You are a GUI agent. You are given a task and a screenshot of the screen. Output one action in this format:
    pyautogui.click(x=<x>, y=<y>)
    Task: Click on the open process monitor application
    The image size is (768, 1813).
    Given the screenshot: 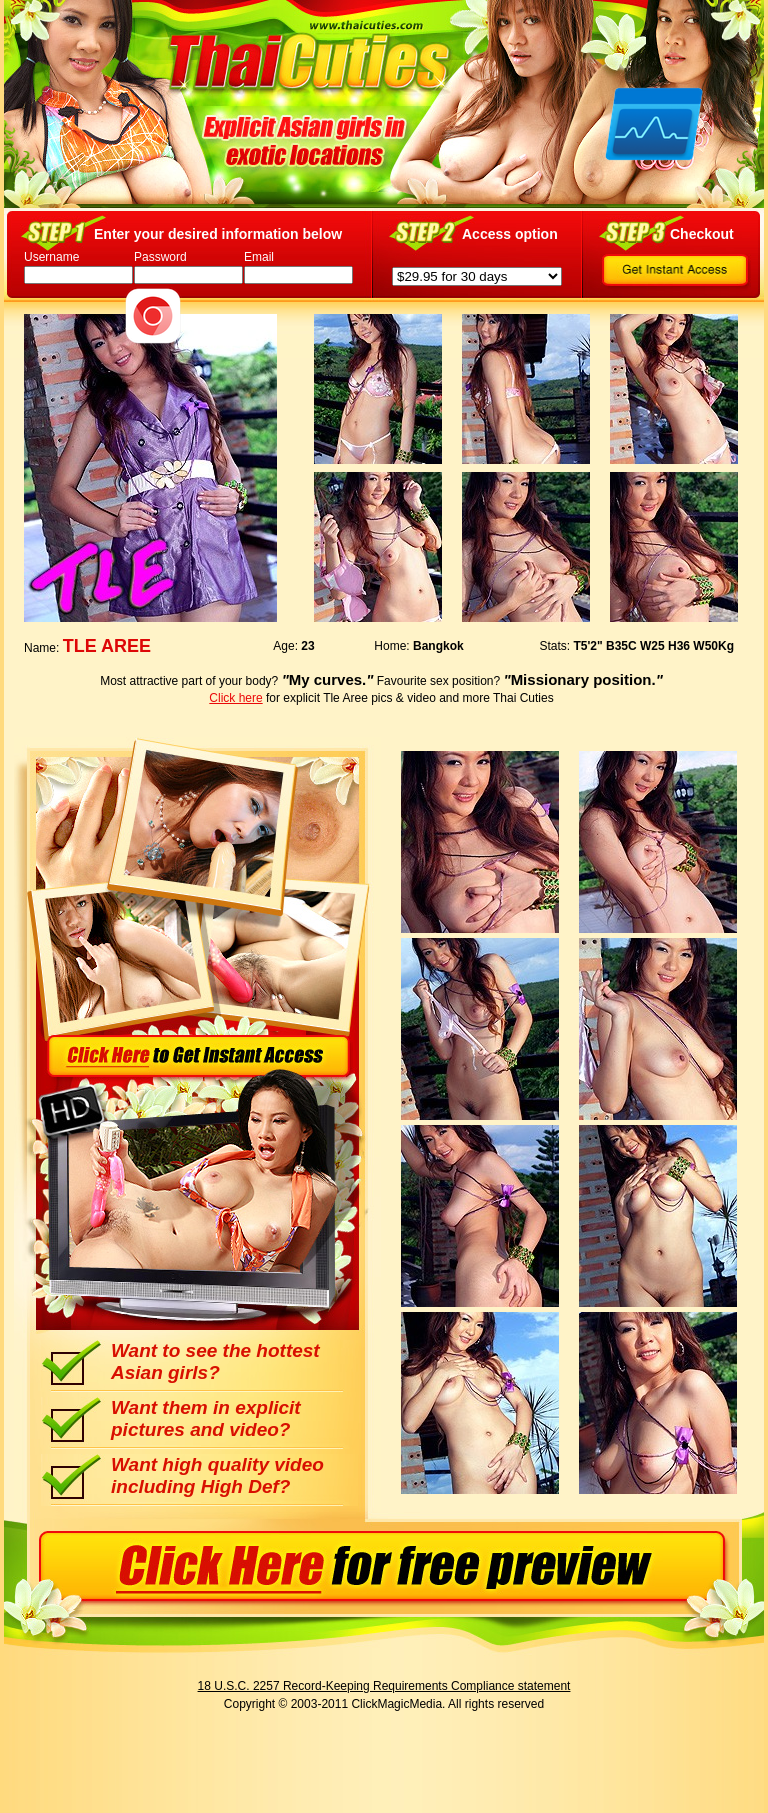 What is the action you would take?
    pyautogui.click(x=654, y=124)
    